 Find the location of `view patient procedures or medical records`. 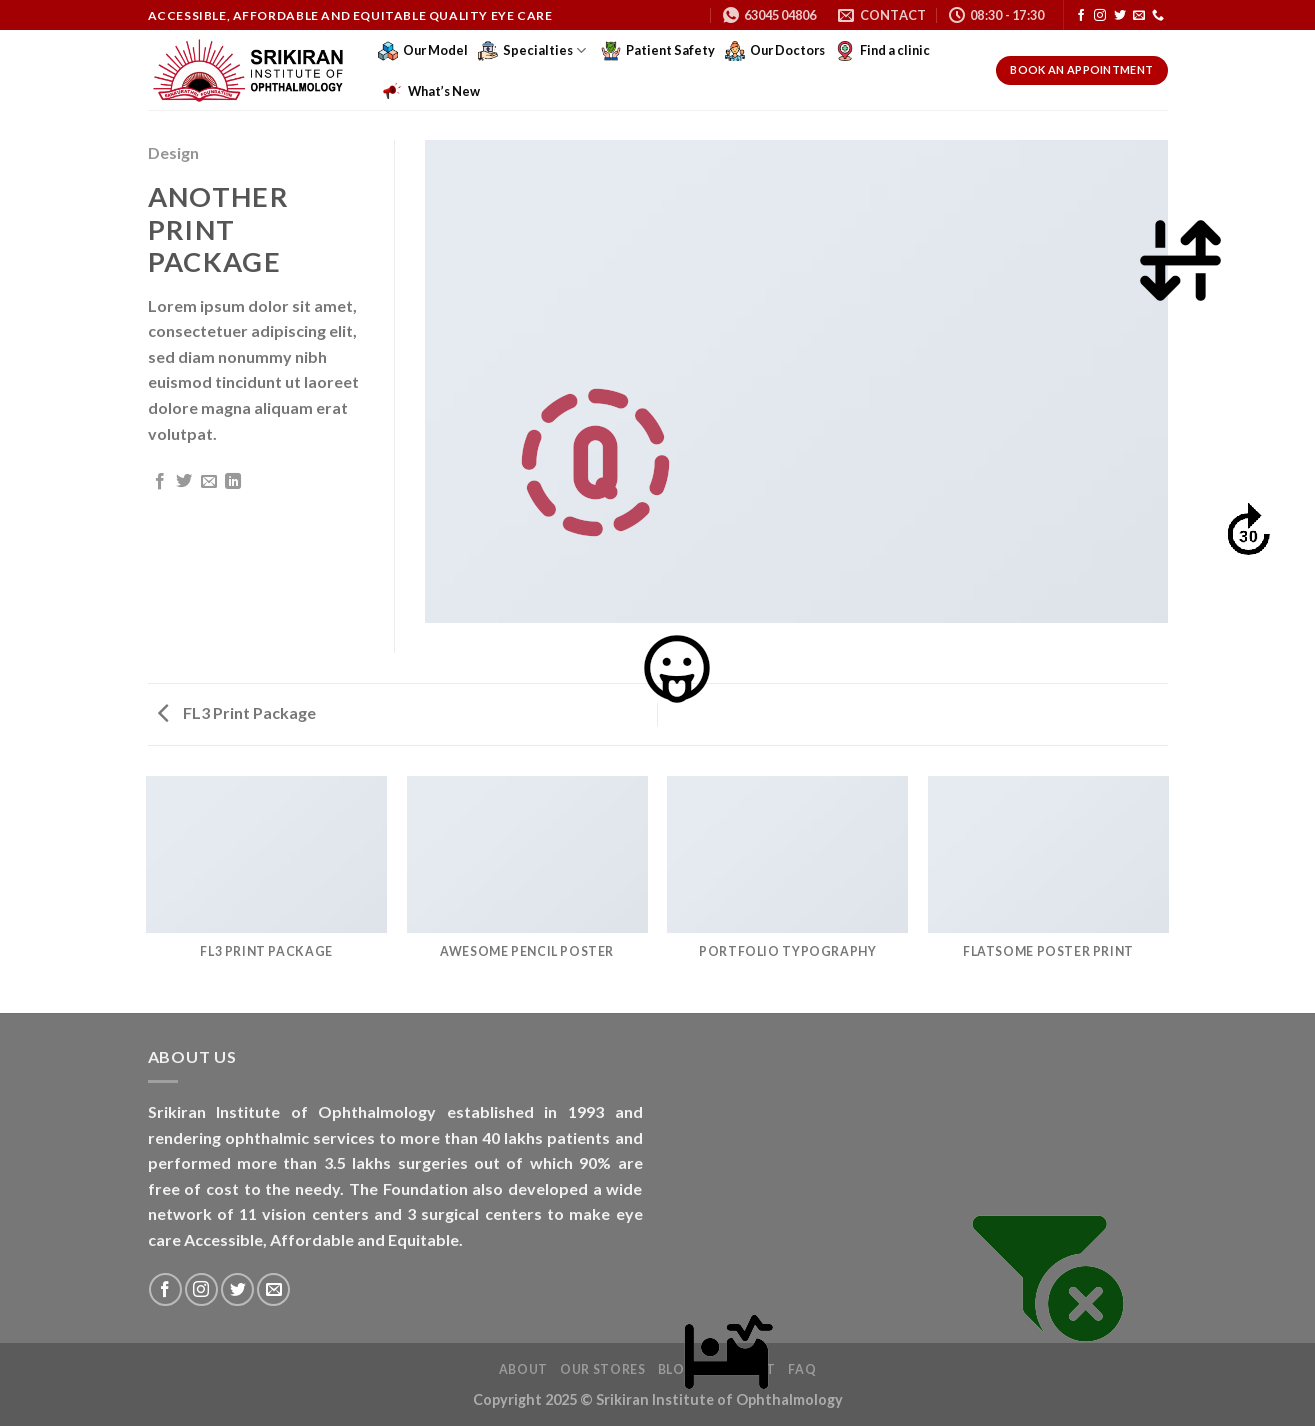

view patient procedures or medical records is located at coordinates (726, 1356).